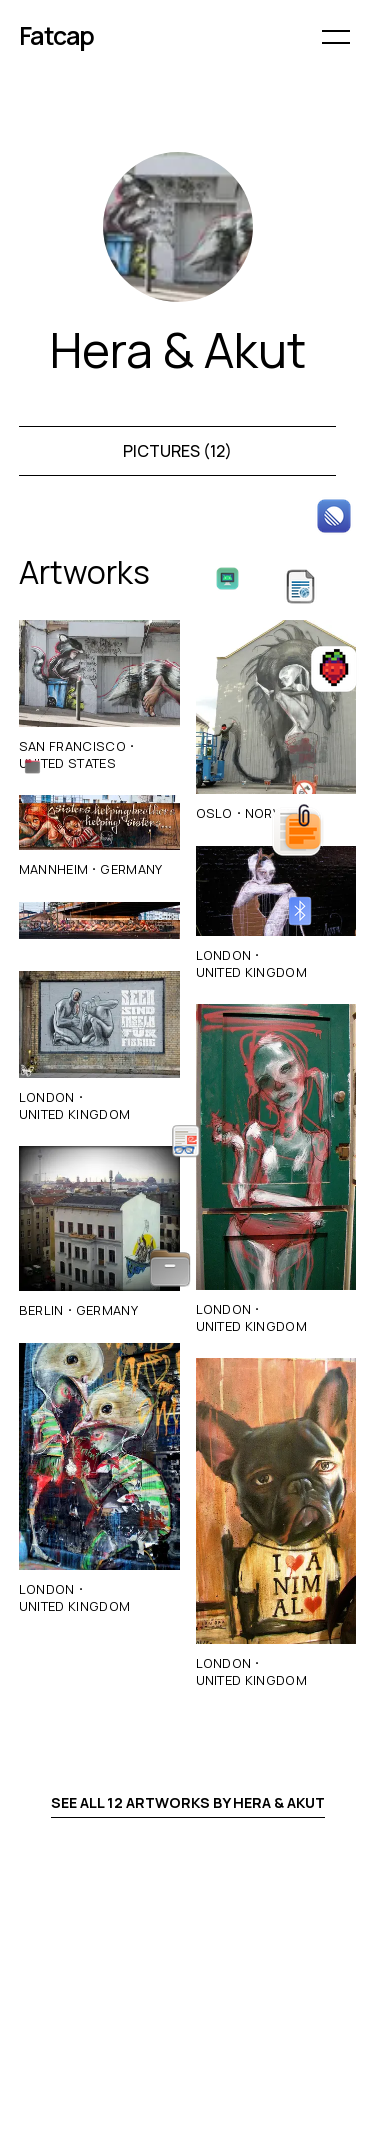 This screenshot has height=2134, width=375. Describe the element at coordinates (300, 586) in the screenshot. I see `libreoffice web template file type` at that location.